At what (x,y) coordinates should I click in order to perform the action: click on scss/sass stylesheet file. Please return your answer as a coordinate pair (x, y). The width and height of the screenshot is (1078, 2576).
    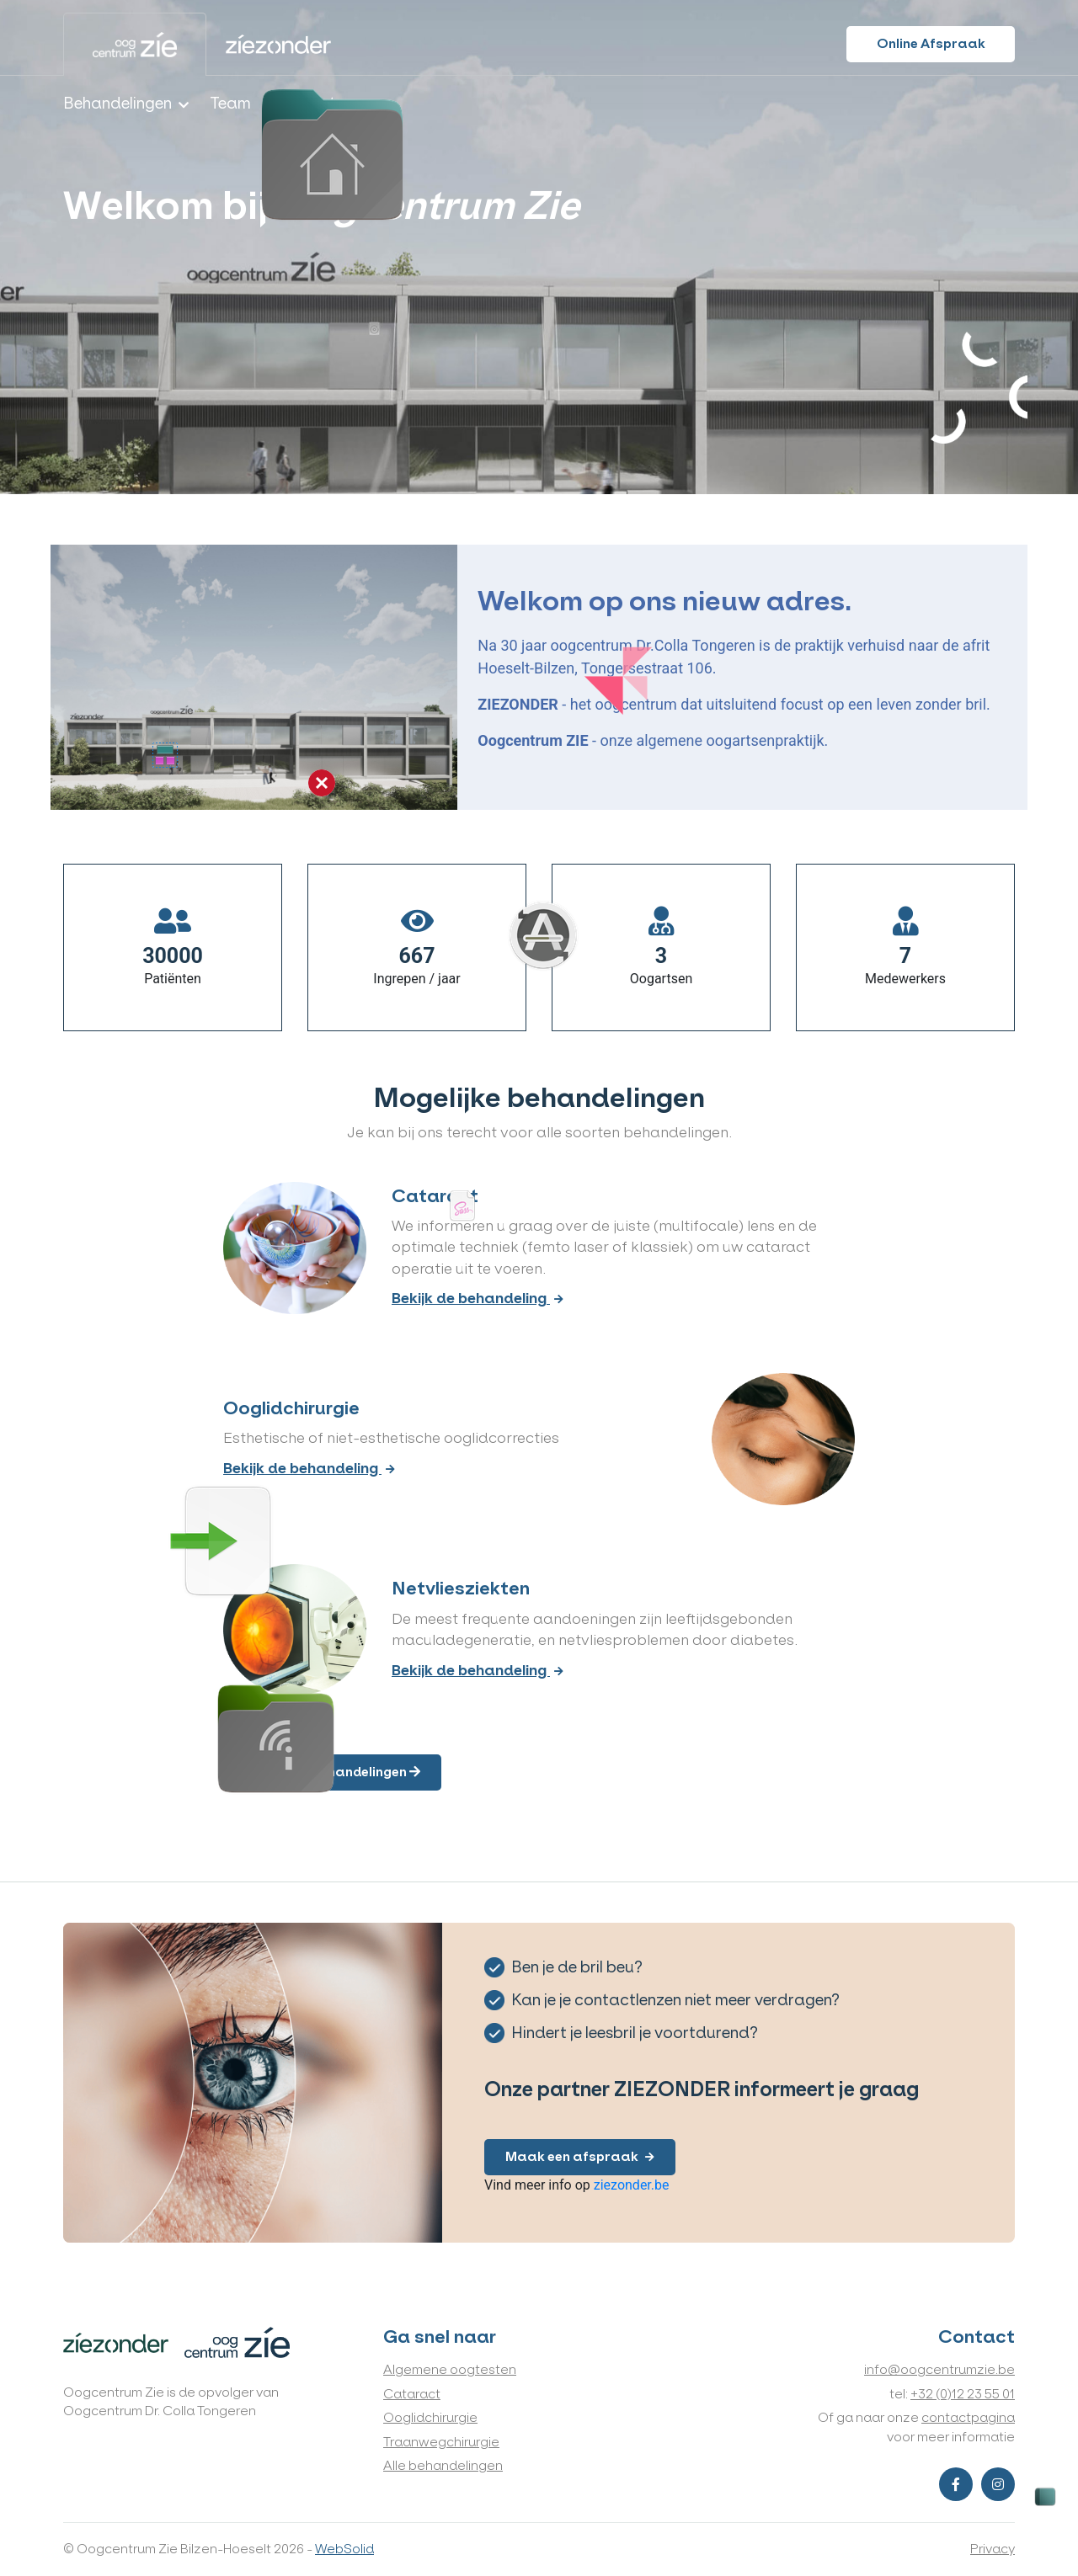
    Looking at the image, I should click on (462, 1206).